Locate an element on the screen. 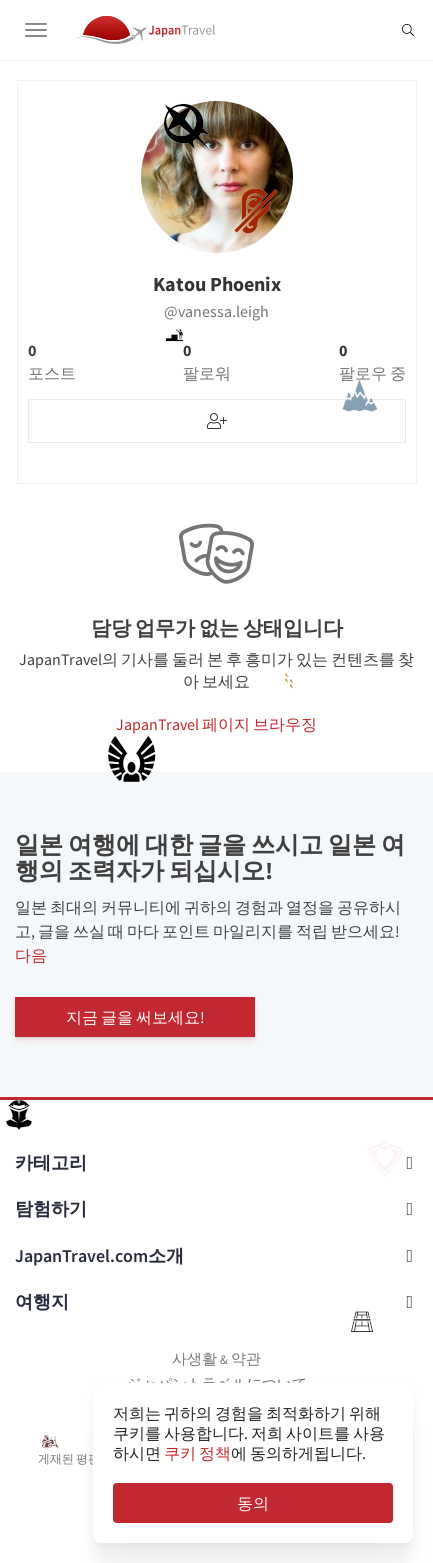 The height and width of the screenshot is (1563, 433). health protection or defensive buff status is located at coordinates (385, 1158).